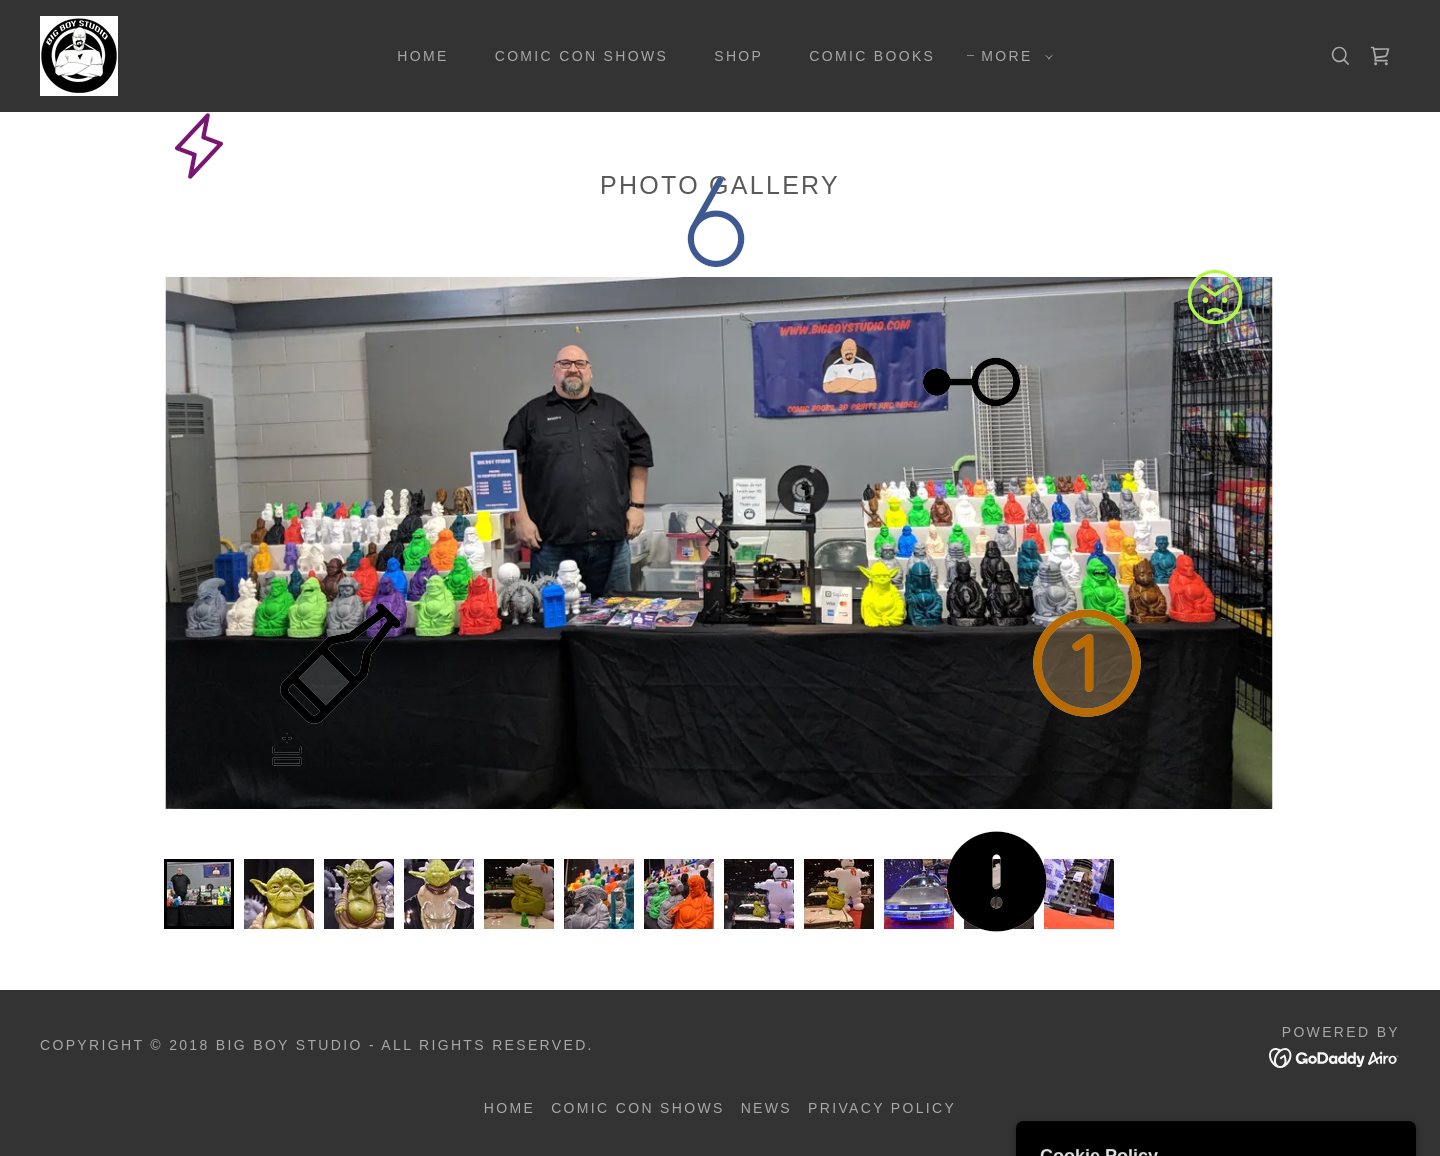 The height and width of the screenshot is (1156, 1440). Describe the element at coordinates (996, 881) in the screenshot. I see `indicates a warning or alert that needs attention` at that location.